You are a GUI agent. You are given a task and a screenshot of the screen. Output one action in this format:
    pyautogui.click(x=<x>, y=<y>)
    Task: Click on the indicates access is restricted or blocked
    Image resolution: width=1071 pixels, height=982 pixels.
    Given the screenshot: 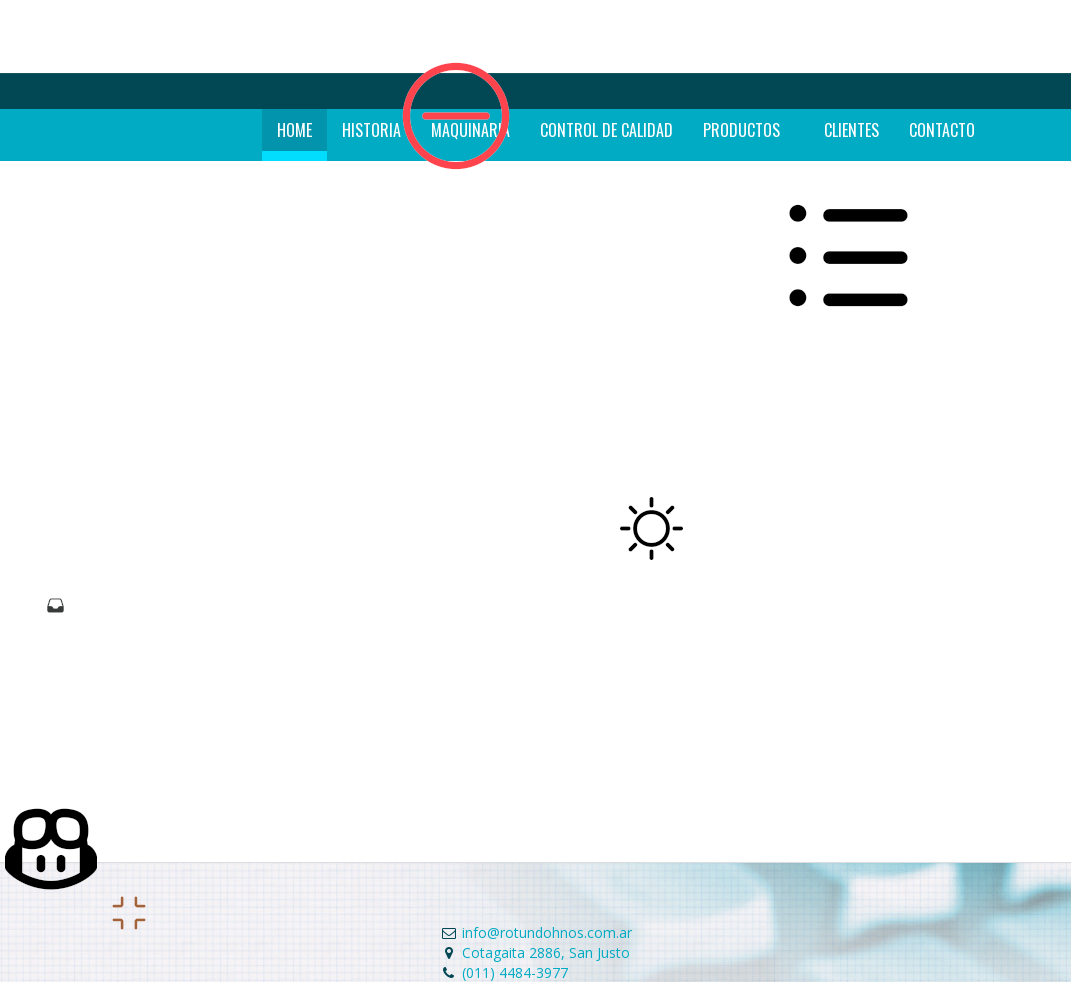 What is the action you would take?
    pyautogui.click(x=456, y=116)
    